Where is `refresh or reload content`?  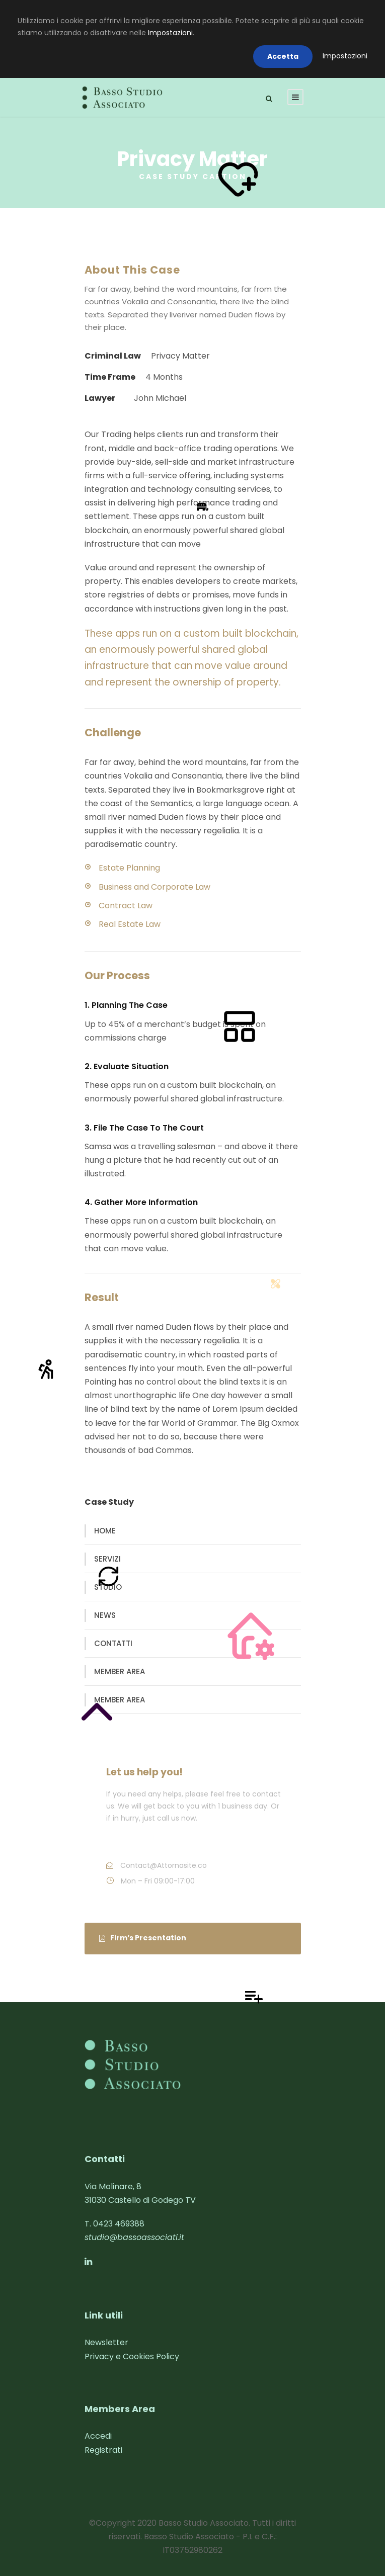
refresh or reload content is located at coordinates (108, 1576).